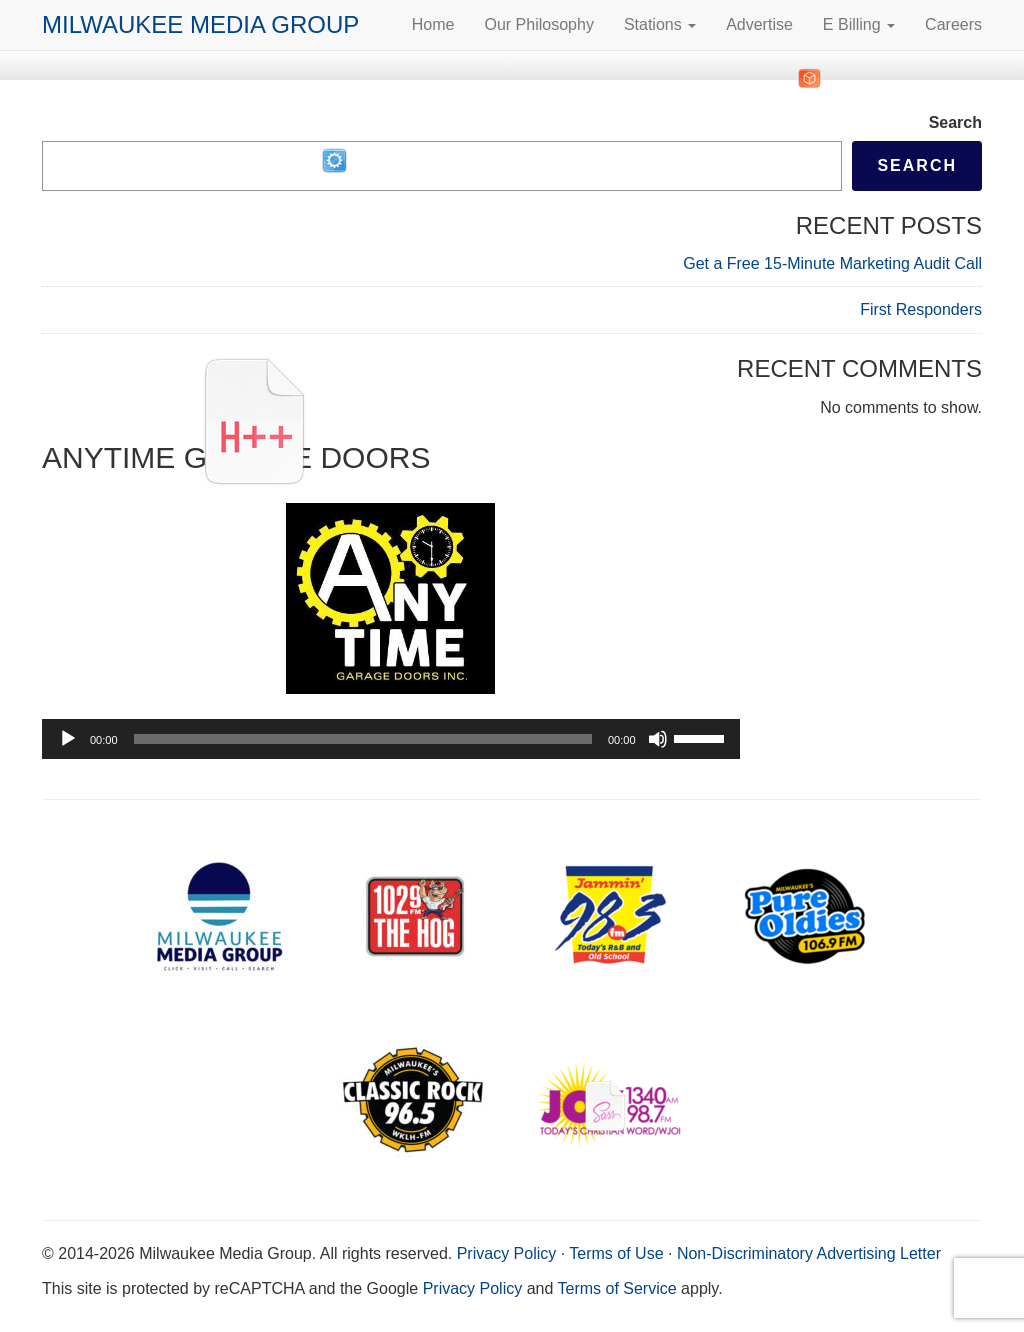 This screenshot has width=1024, height=1332. What do you see at coordinates (334, 160) in the screenshot?
I see `an MS-DOS executable file` at bounding box center [334, 160].